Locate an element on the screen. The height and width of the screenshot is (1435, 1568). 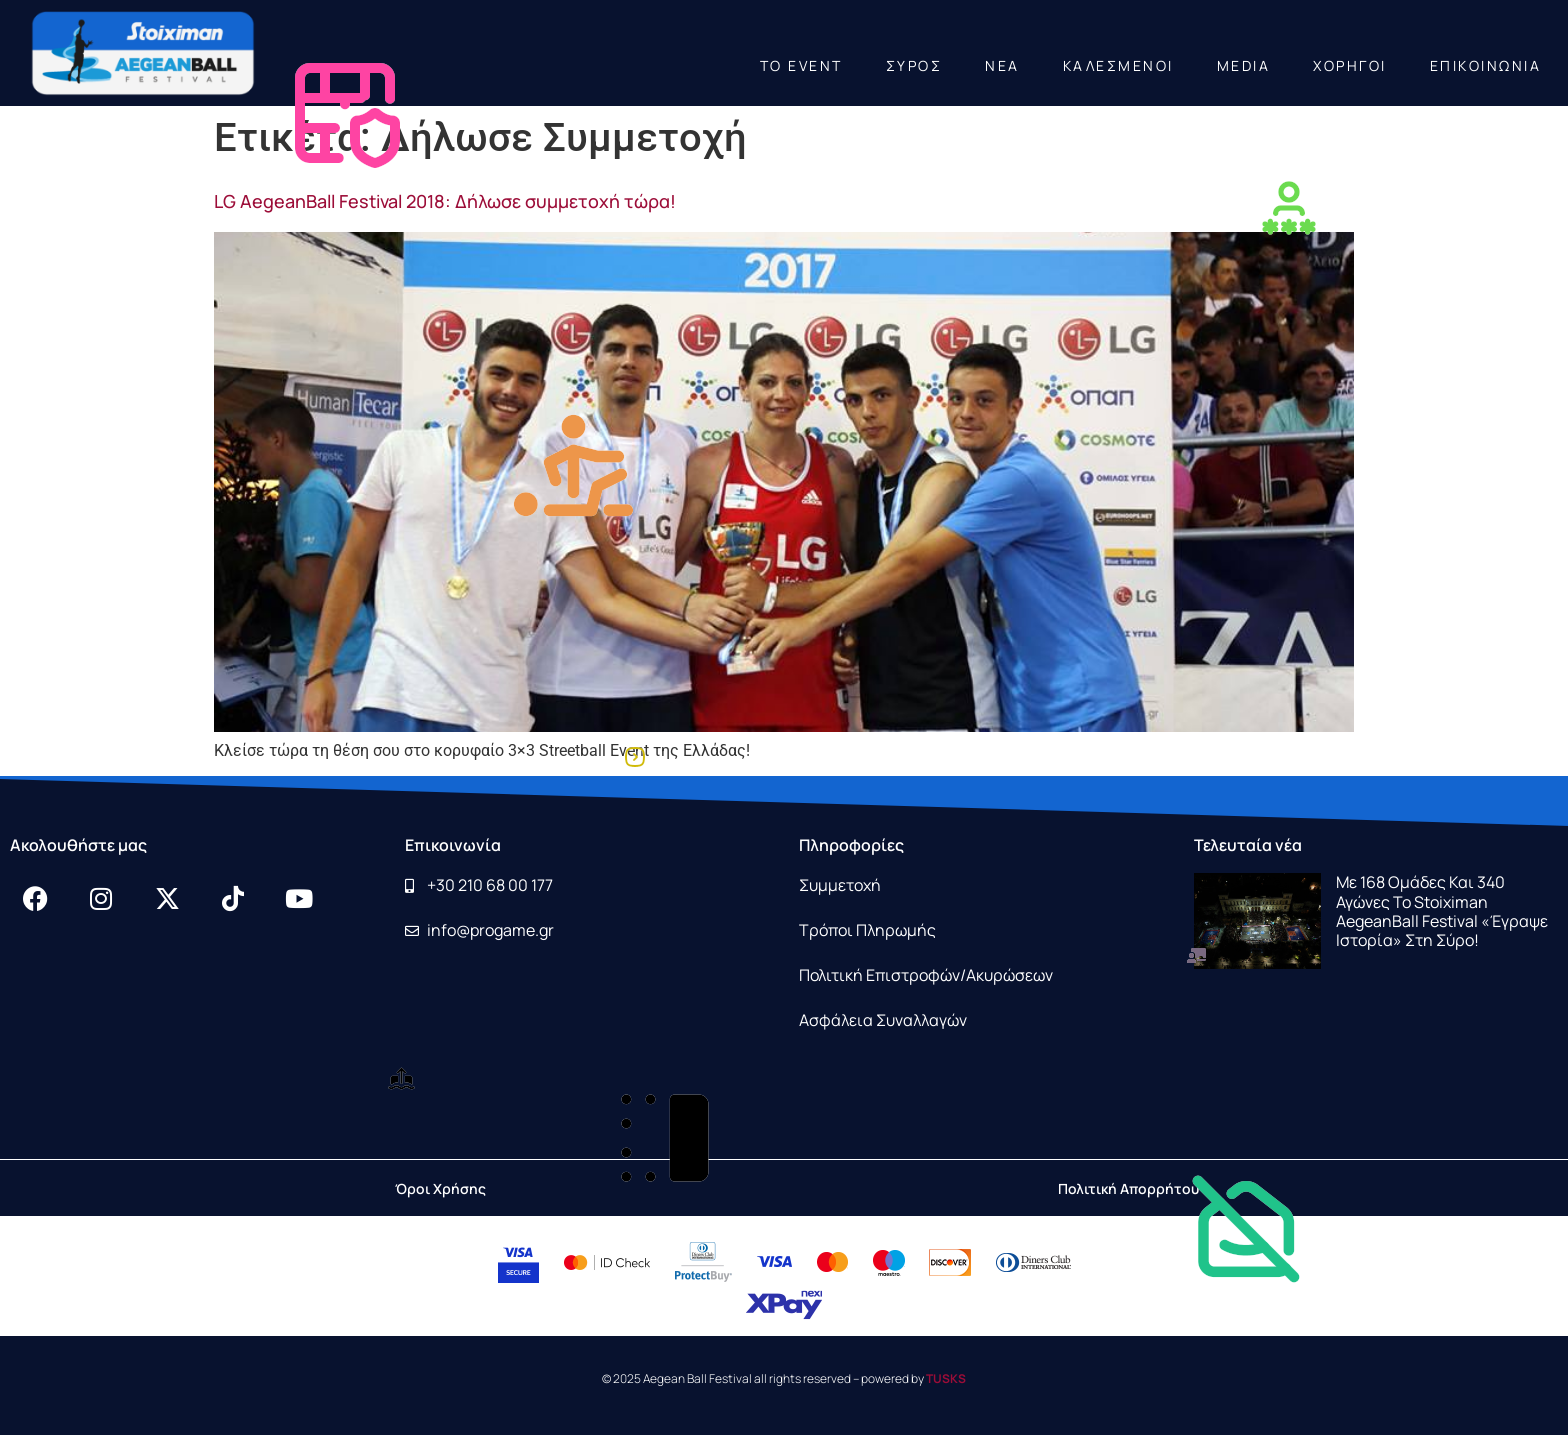
align content to the right edge is located at coordinates (665, 1138).